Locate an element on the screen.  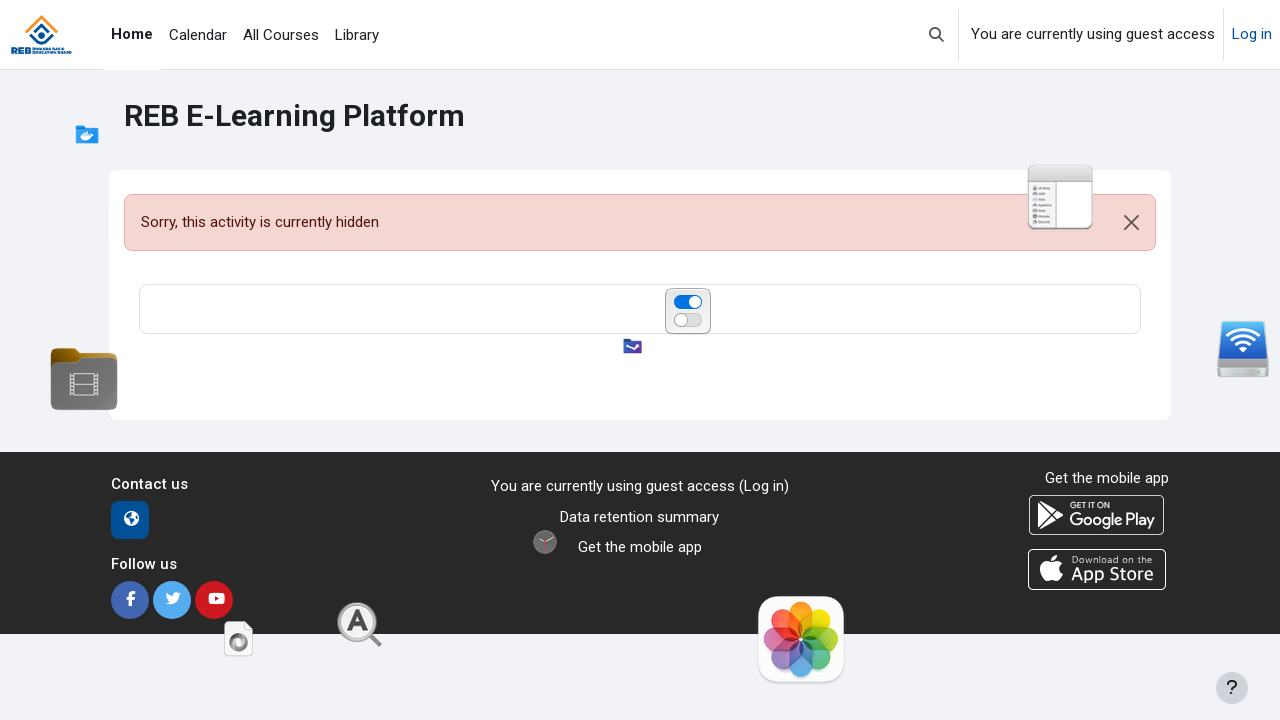
open your videos folder is located at coordinates (84, 379).